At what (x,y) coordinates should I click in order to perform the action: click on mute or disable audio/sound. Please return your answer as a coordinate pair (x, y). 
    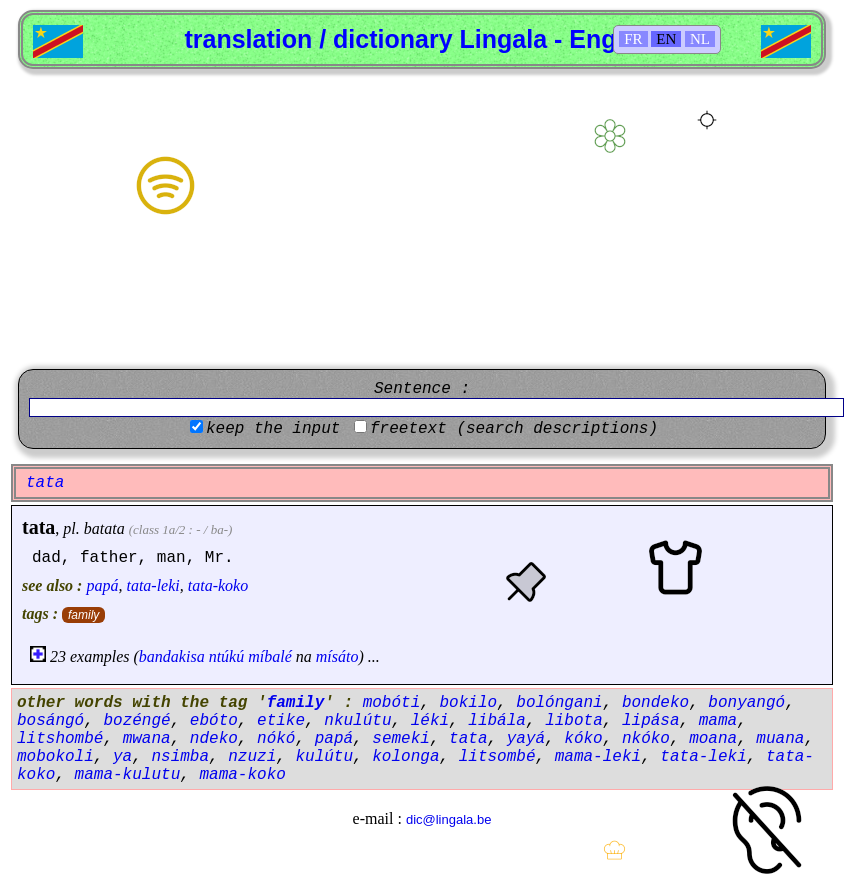
    Looking at the image, I should click on (767, 830).